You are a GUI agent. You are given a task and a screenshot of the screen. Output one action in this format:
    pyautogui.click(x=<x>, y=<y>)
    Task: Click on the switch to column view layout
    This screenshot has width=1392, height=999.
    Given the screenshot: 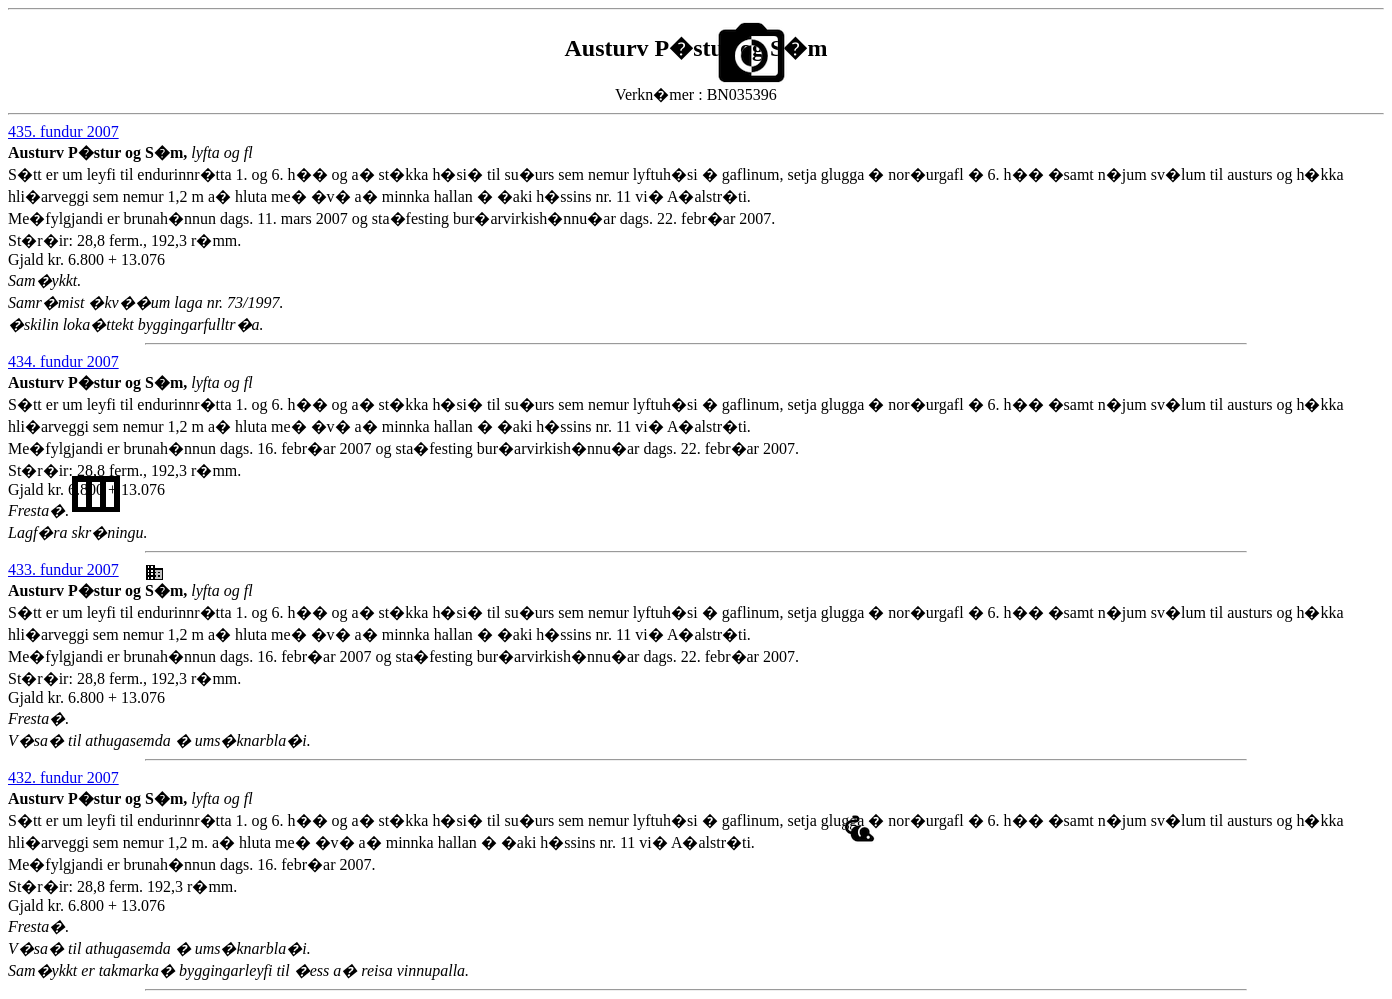 What is the action you would take?
    pyautogui.click(x=94, y=495)
    